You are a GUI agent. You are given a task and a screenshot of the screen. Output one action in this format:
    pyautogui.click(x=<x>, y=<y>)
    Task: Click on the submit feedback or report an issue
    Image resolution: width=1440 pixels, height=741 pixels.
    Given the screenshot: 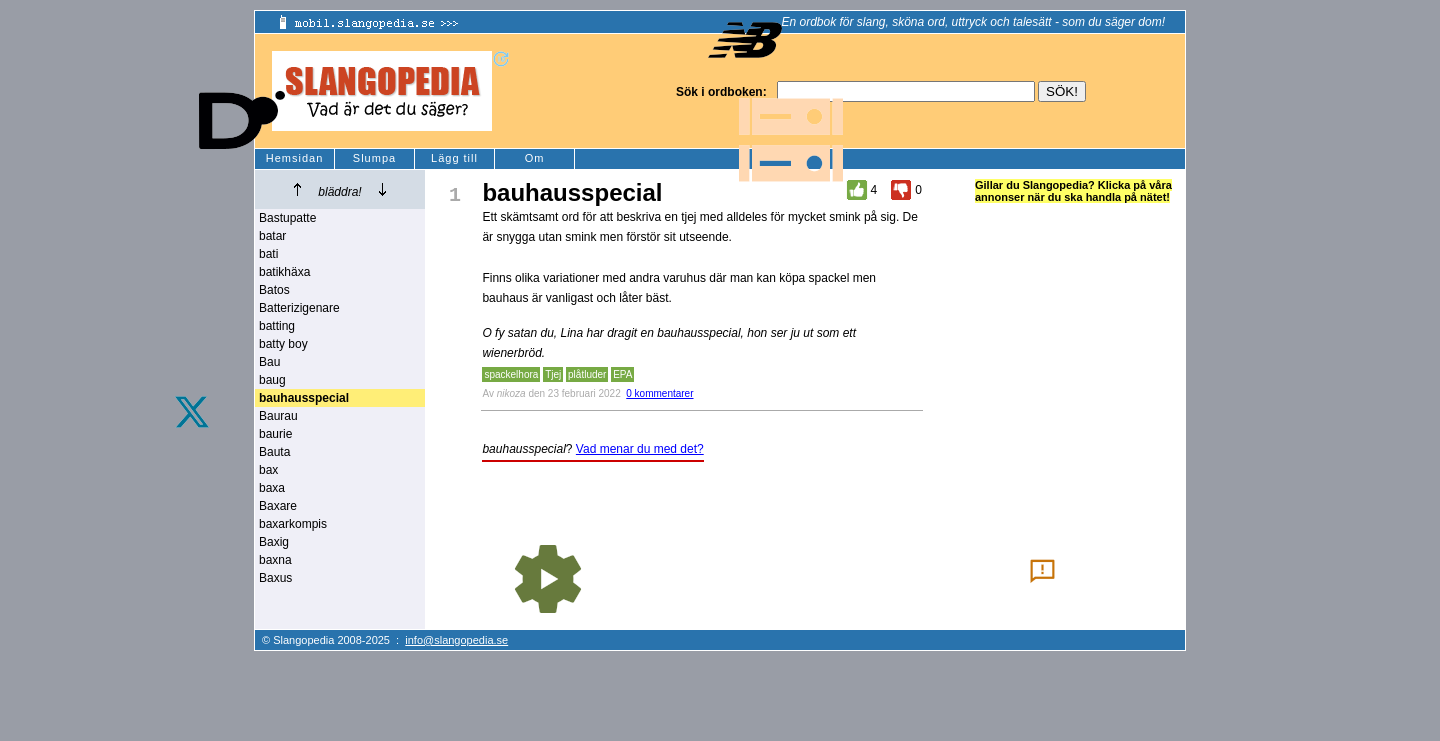 What is the action you would take?
    pyautogui.click(x=1042, y=570)
    